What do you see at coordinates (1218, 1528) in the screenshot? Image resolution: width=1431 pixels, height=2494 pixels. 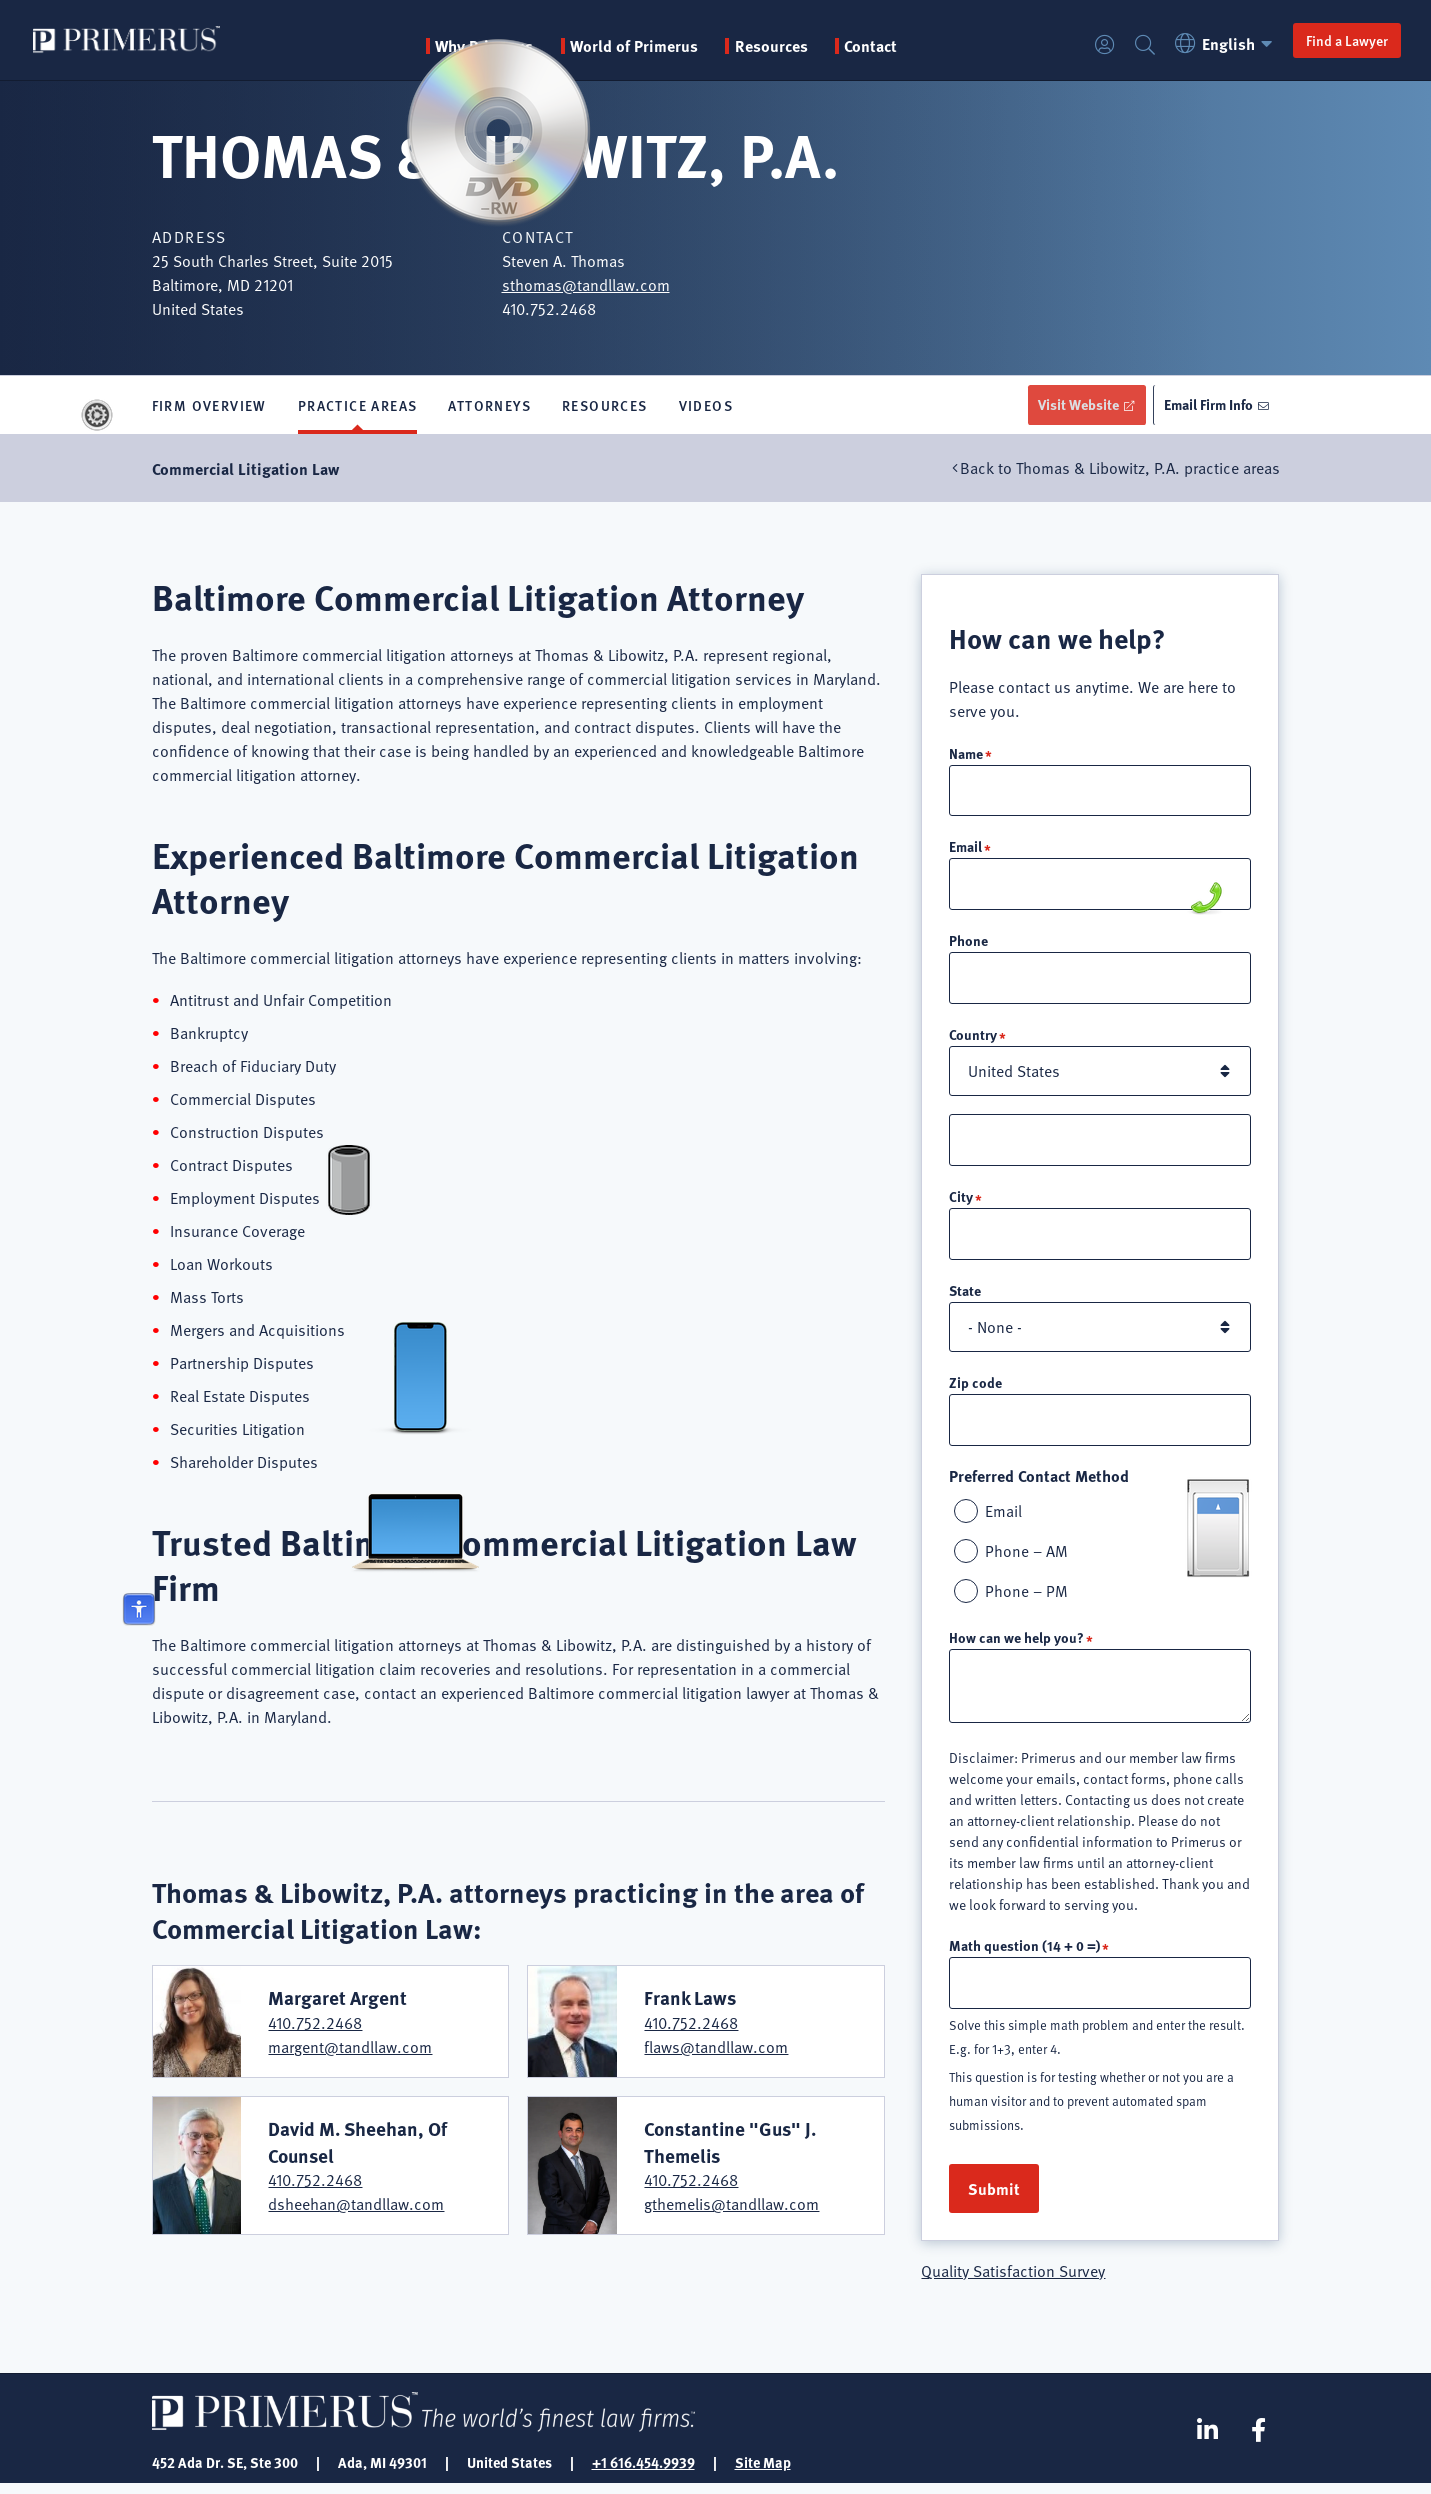 I see `pc card or pcmcia card hardware component` at bounding box center [1218, 1528].